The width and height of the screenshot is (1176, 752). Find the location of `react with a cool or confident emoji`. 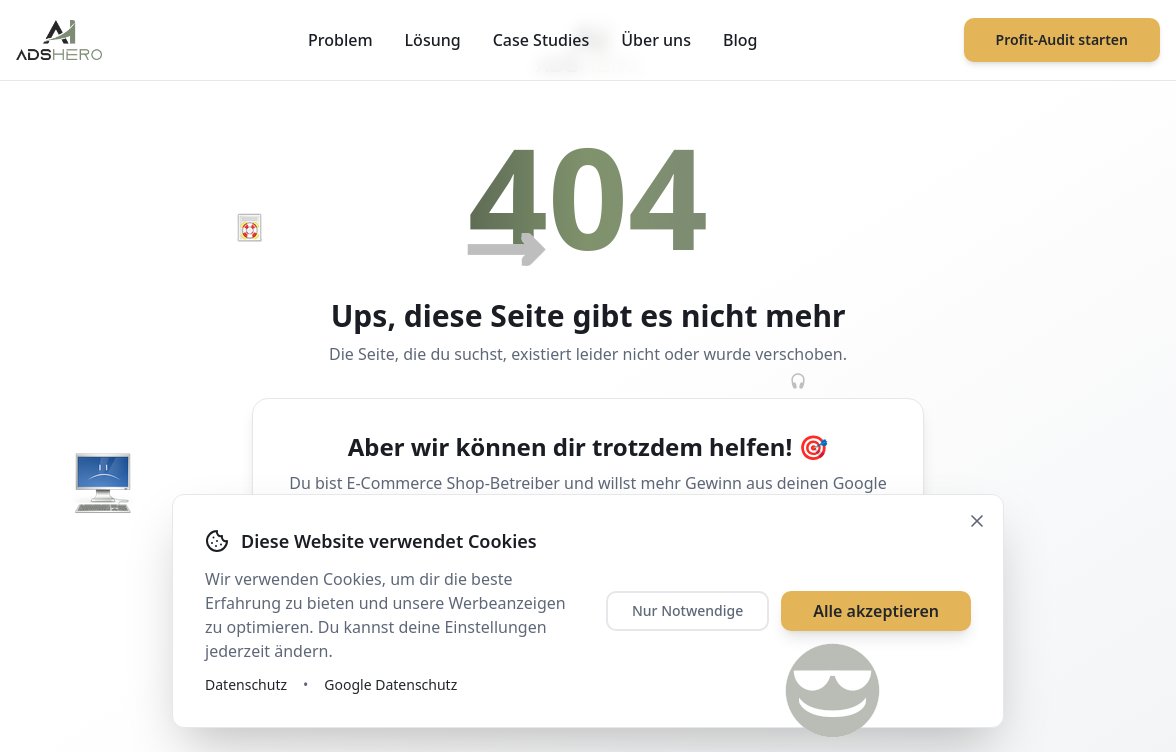

react with a cool or confident emoji is located at coordinates (832, 690).